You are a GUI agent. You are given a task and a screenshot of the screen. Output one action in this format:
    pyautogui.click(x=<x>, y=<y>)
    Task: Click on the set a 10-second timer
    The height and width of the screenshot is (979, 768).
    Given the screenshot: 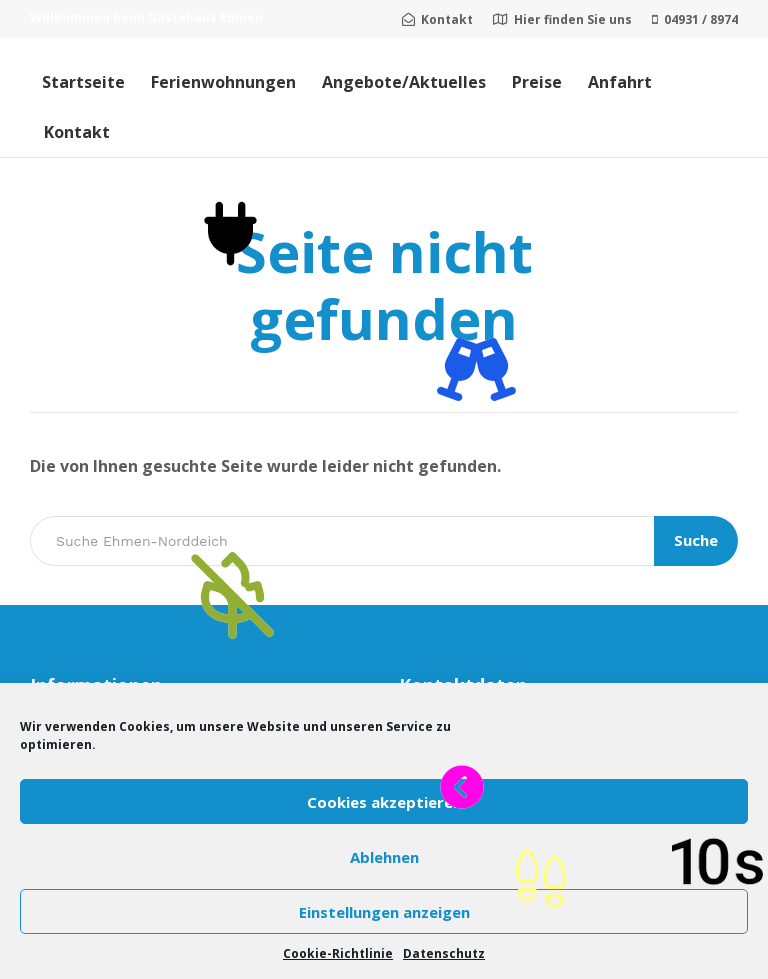 What is the action you would take?
    pyautogui.click(x=717, y=861)
    